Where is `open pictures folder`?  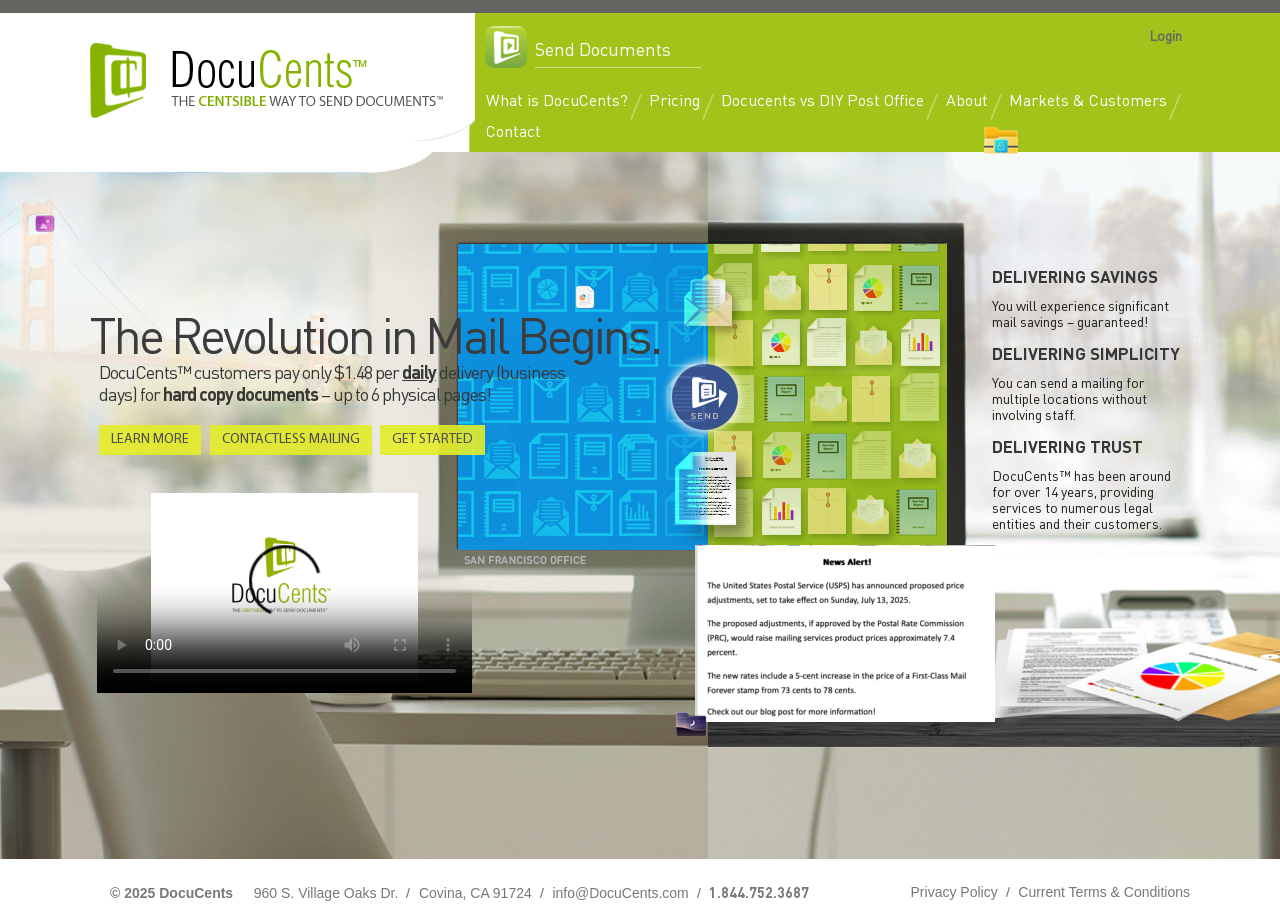
open pictures folder is located at coordinates (691, 725).